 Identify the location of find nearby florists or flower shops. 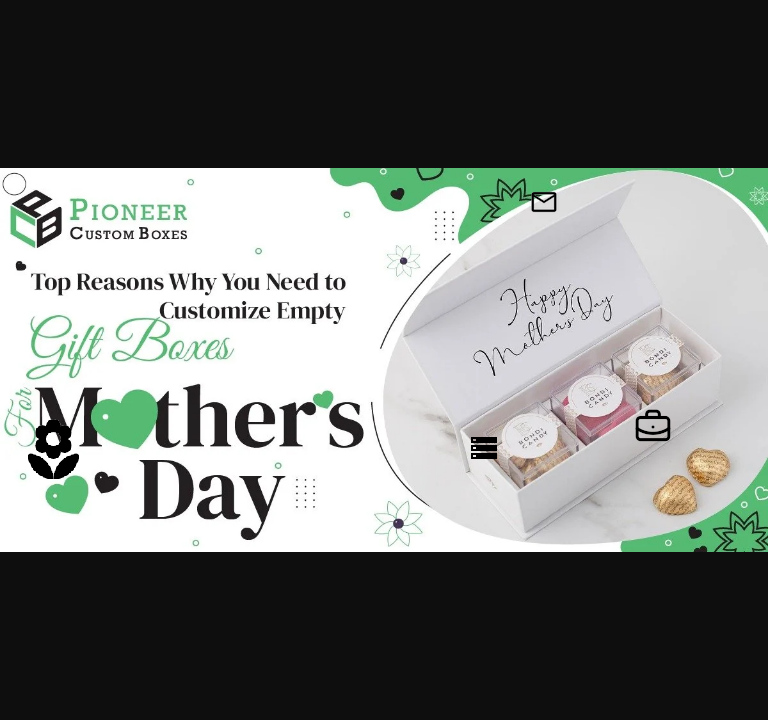
(53, 450).